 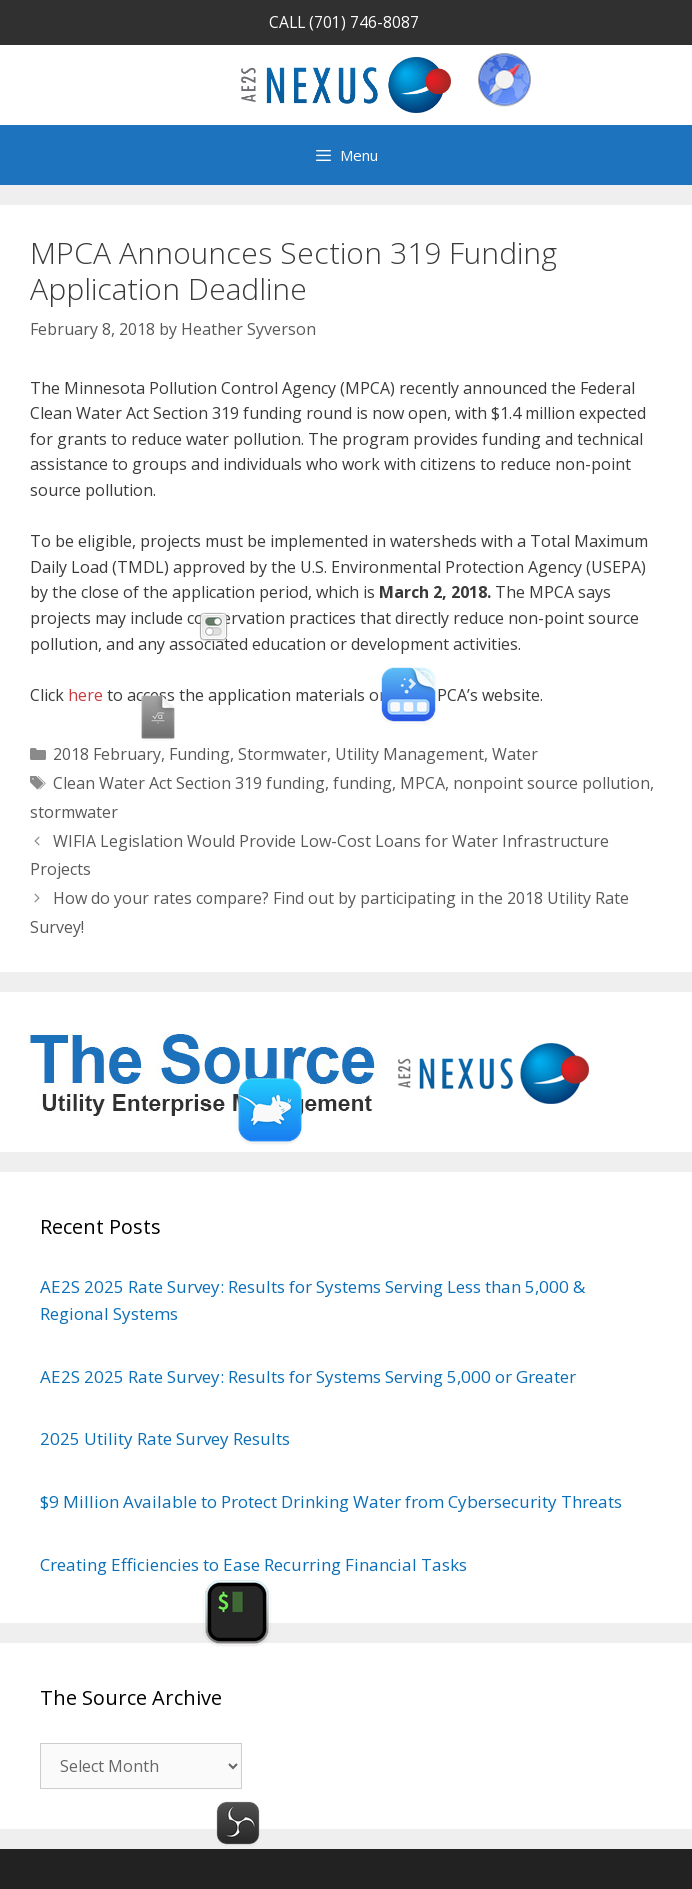 What do you see at coordinates (408, 694) in the screenshot?
I see `open plasma desktop settings` at bounding box center [408, 694].